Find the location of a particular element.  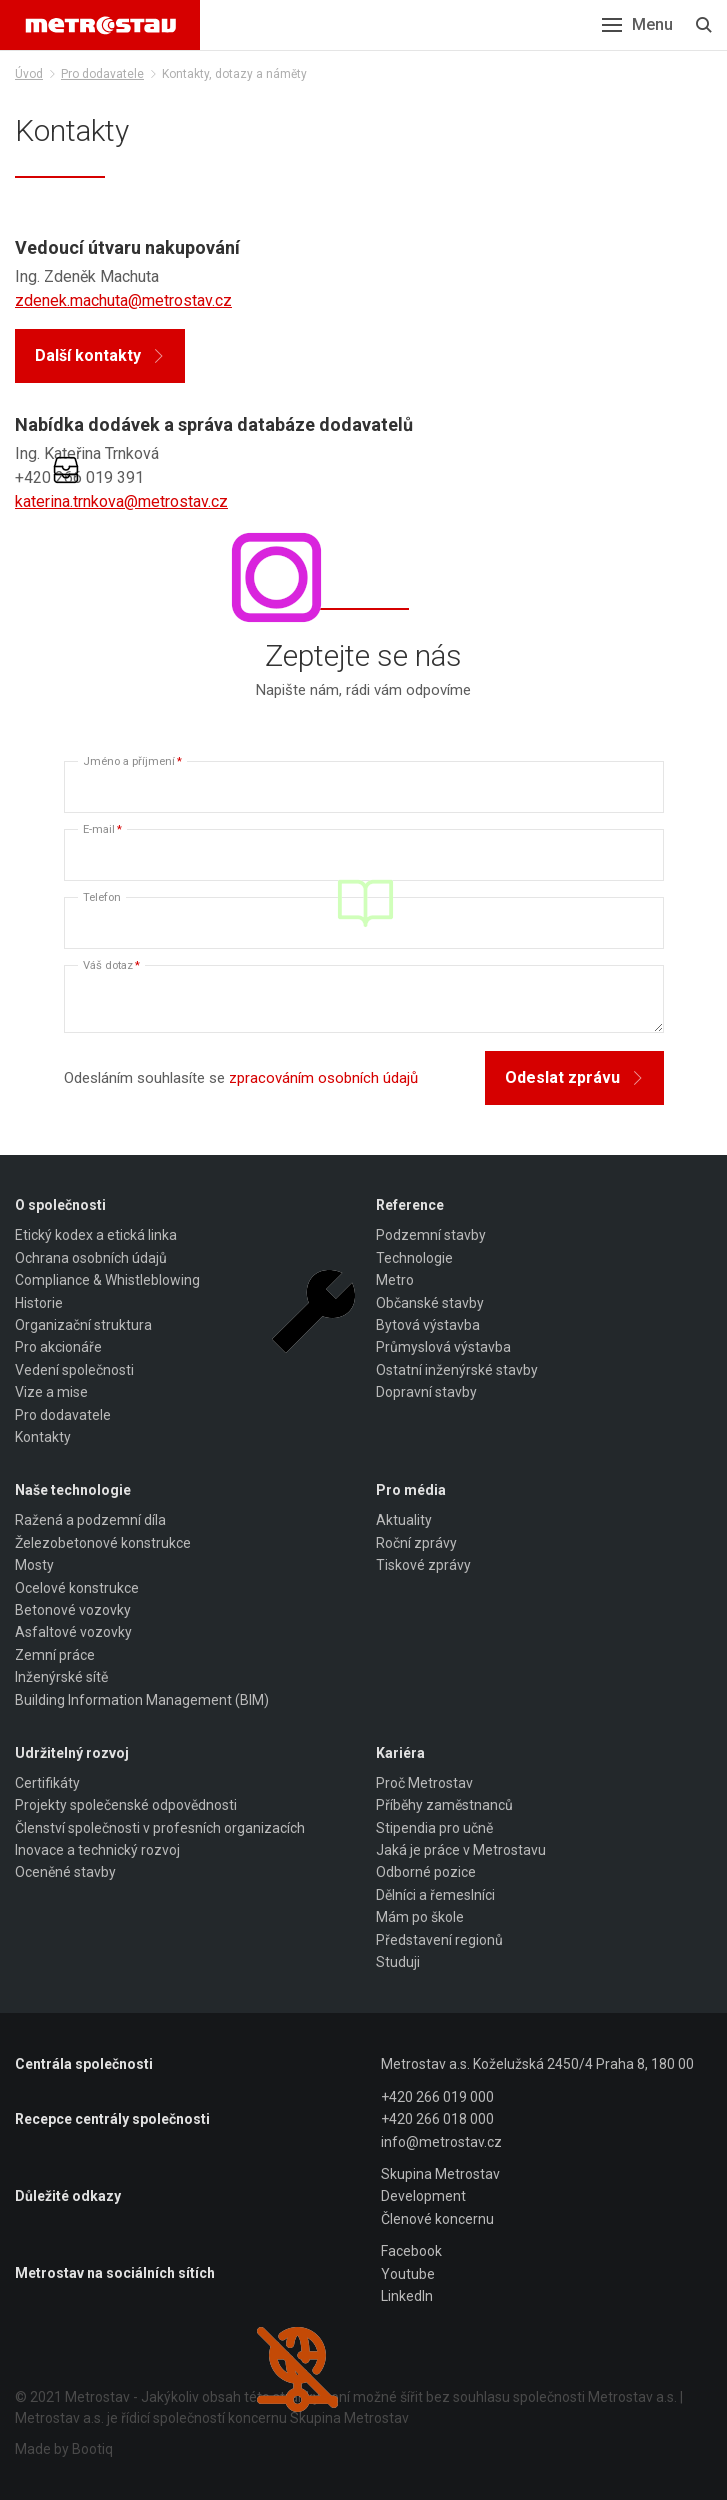

access build or configuration settings is located at coordinates (313, 1311).